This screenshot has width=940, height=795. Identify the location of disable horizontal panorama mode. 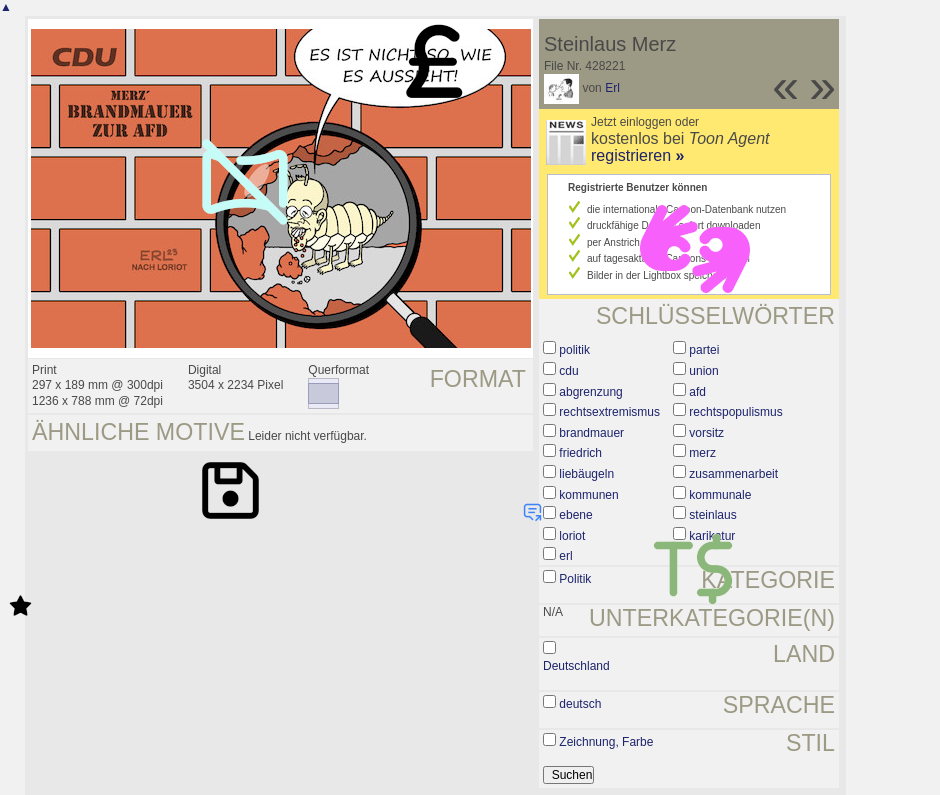
(245, 182).